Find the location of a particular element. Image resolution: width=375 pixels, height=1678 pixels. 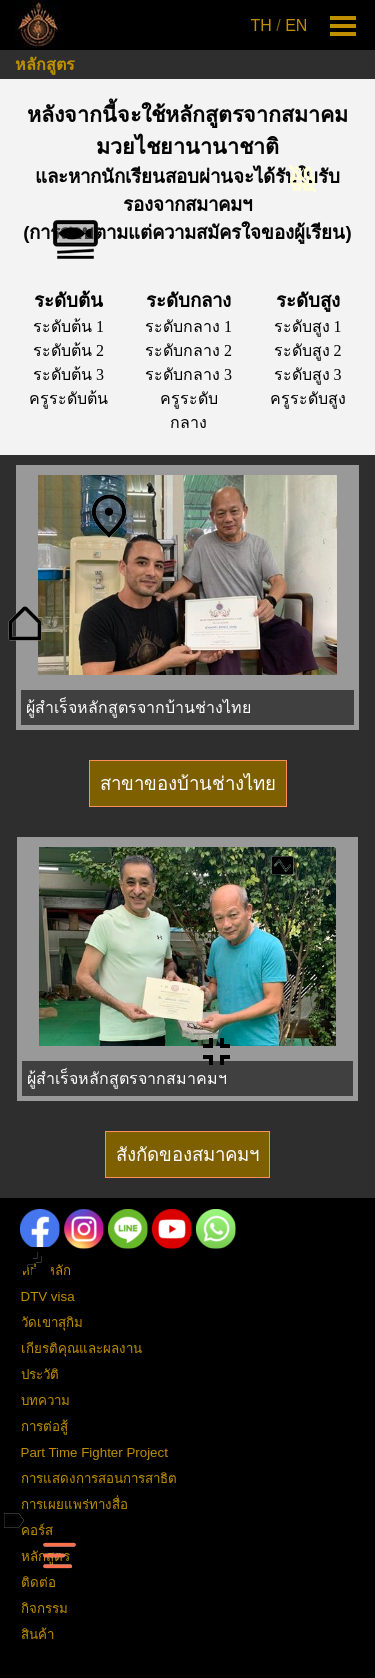

navigate to home screen is located at coordinates (25, 624).